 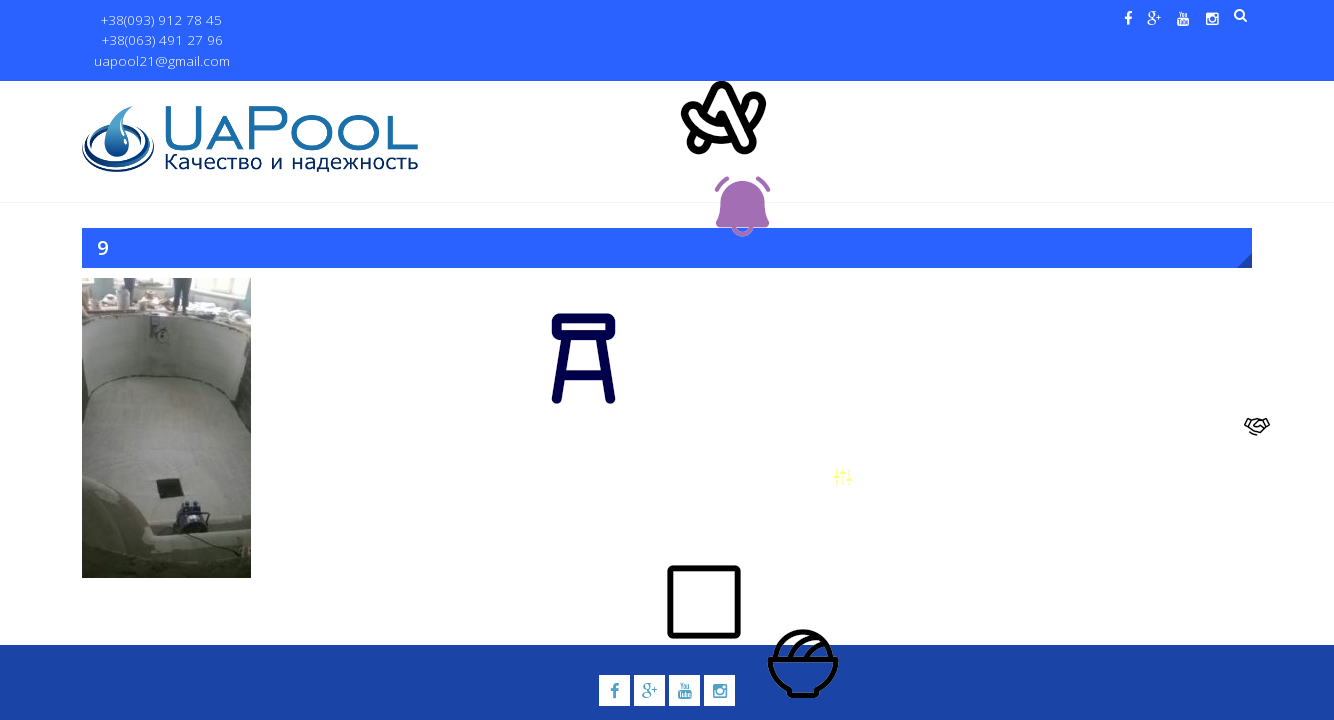 What do you see at coordinates (803, 665) in the screenshot?
I see `view food or meal options` at bounding box center [803, 665].